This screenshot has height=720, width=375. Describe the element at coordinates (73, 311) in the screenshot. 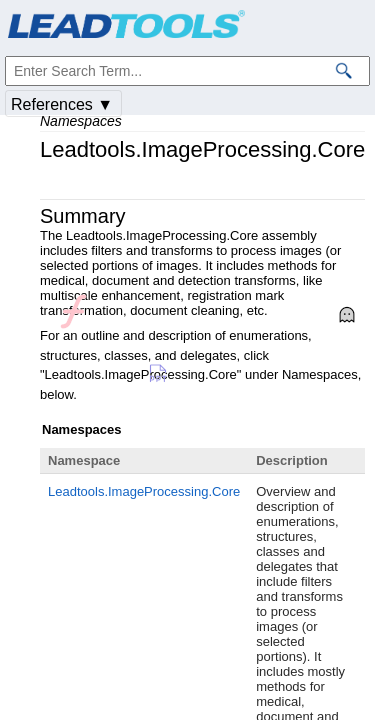

I see `indicates florin currency or Dutch guilder symbol` at that location.